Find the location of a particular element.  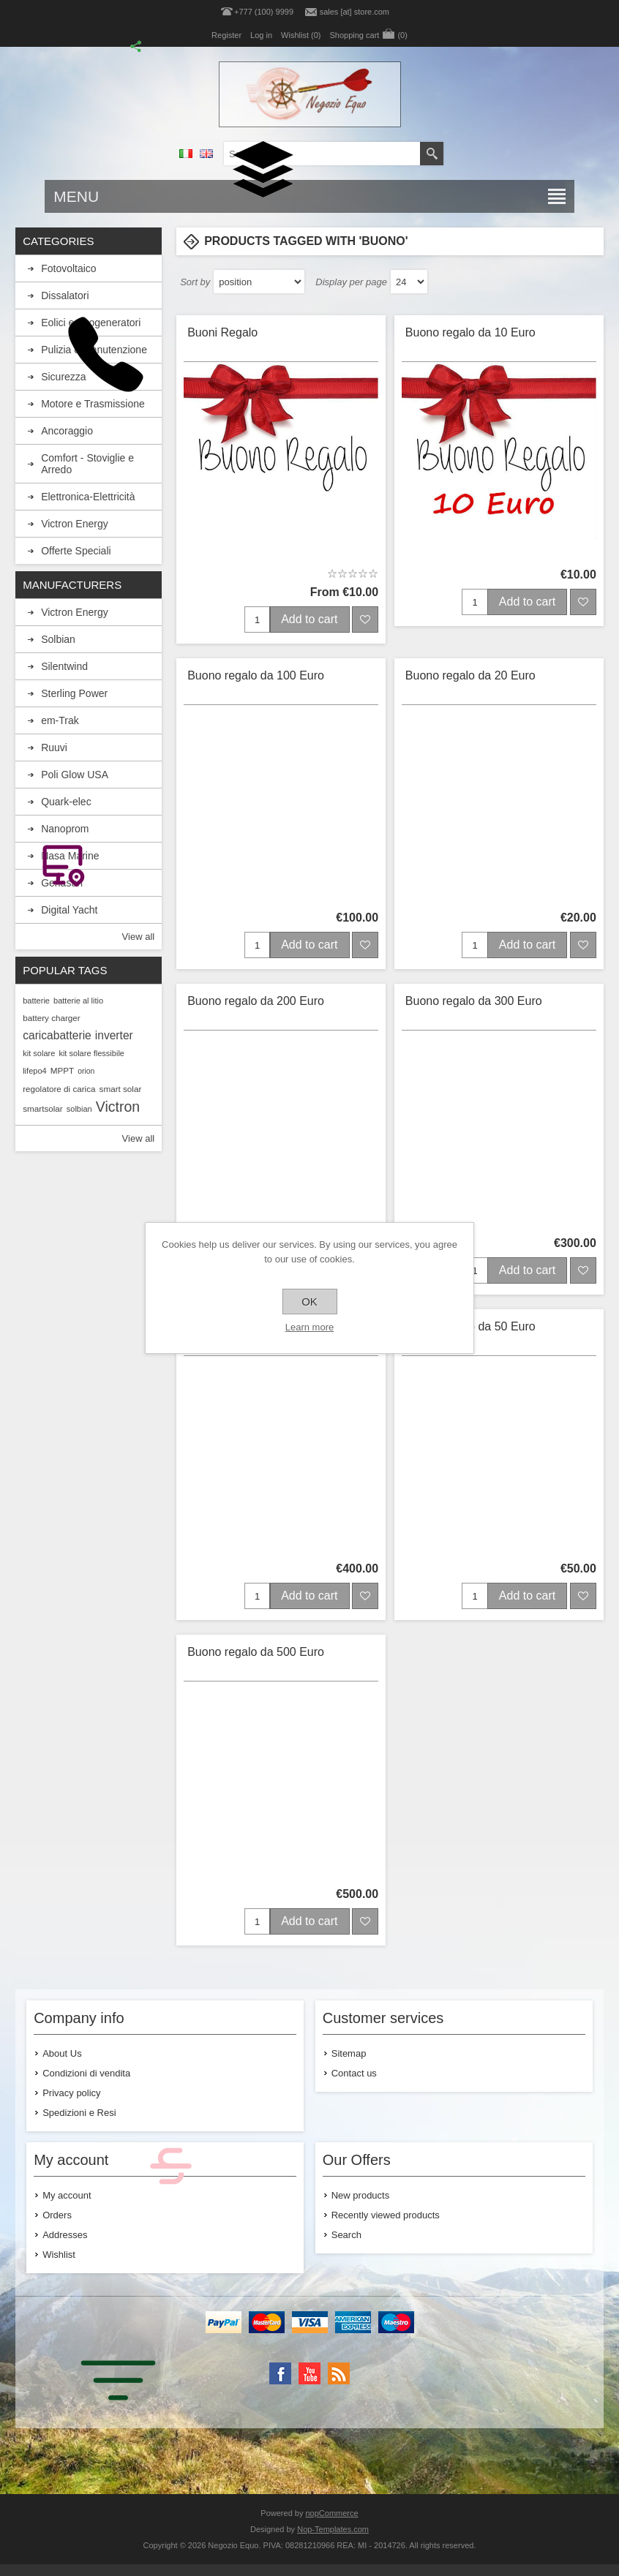

view or manage layers is located at coordinates (263, 169).